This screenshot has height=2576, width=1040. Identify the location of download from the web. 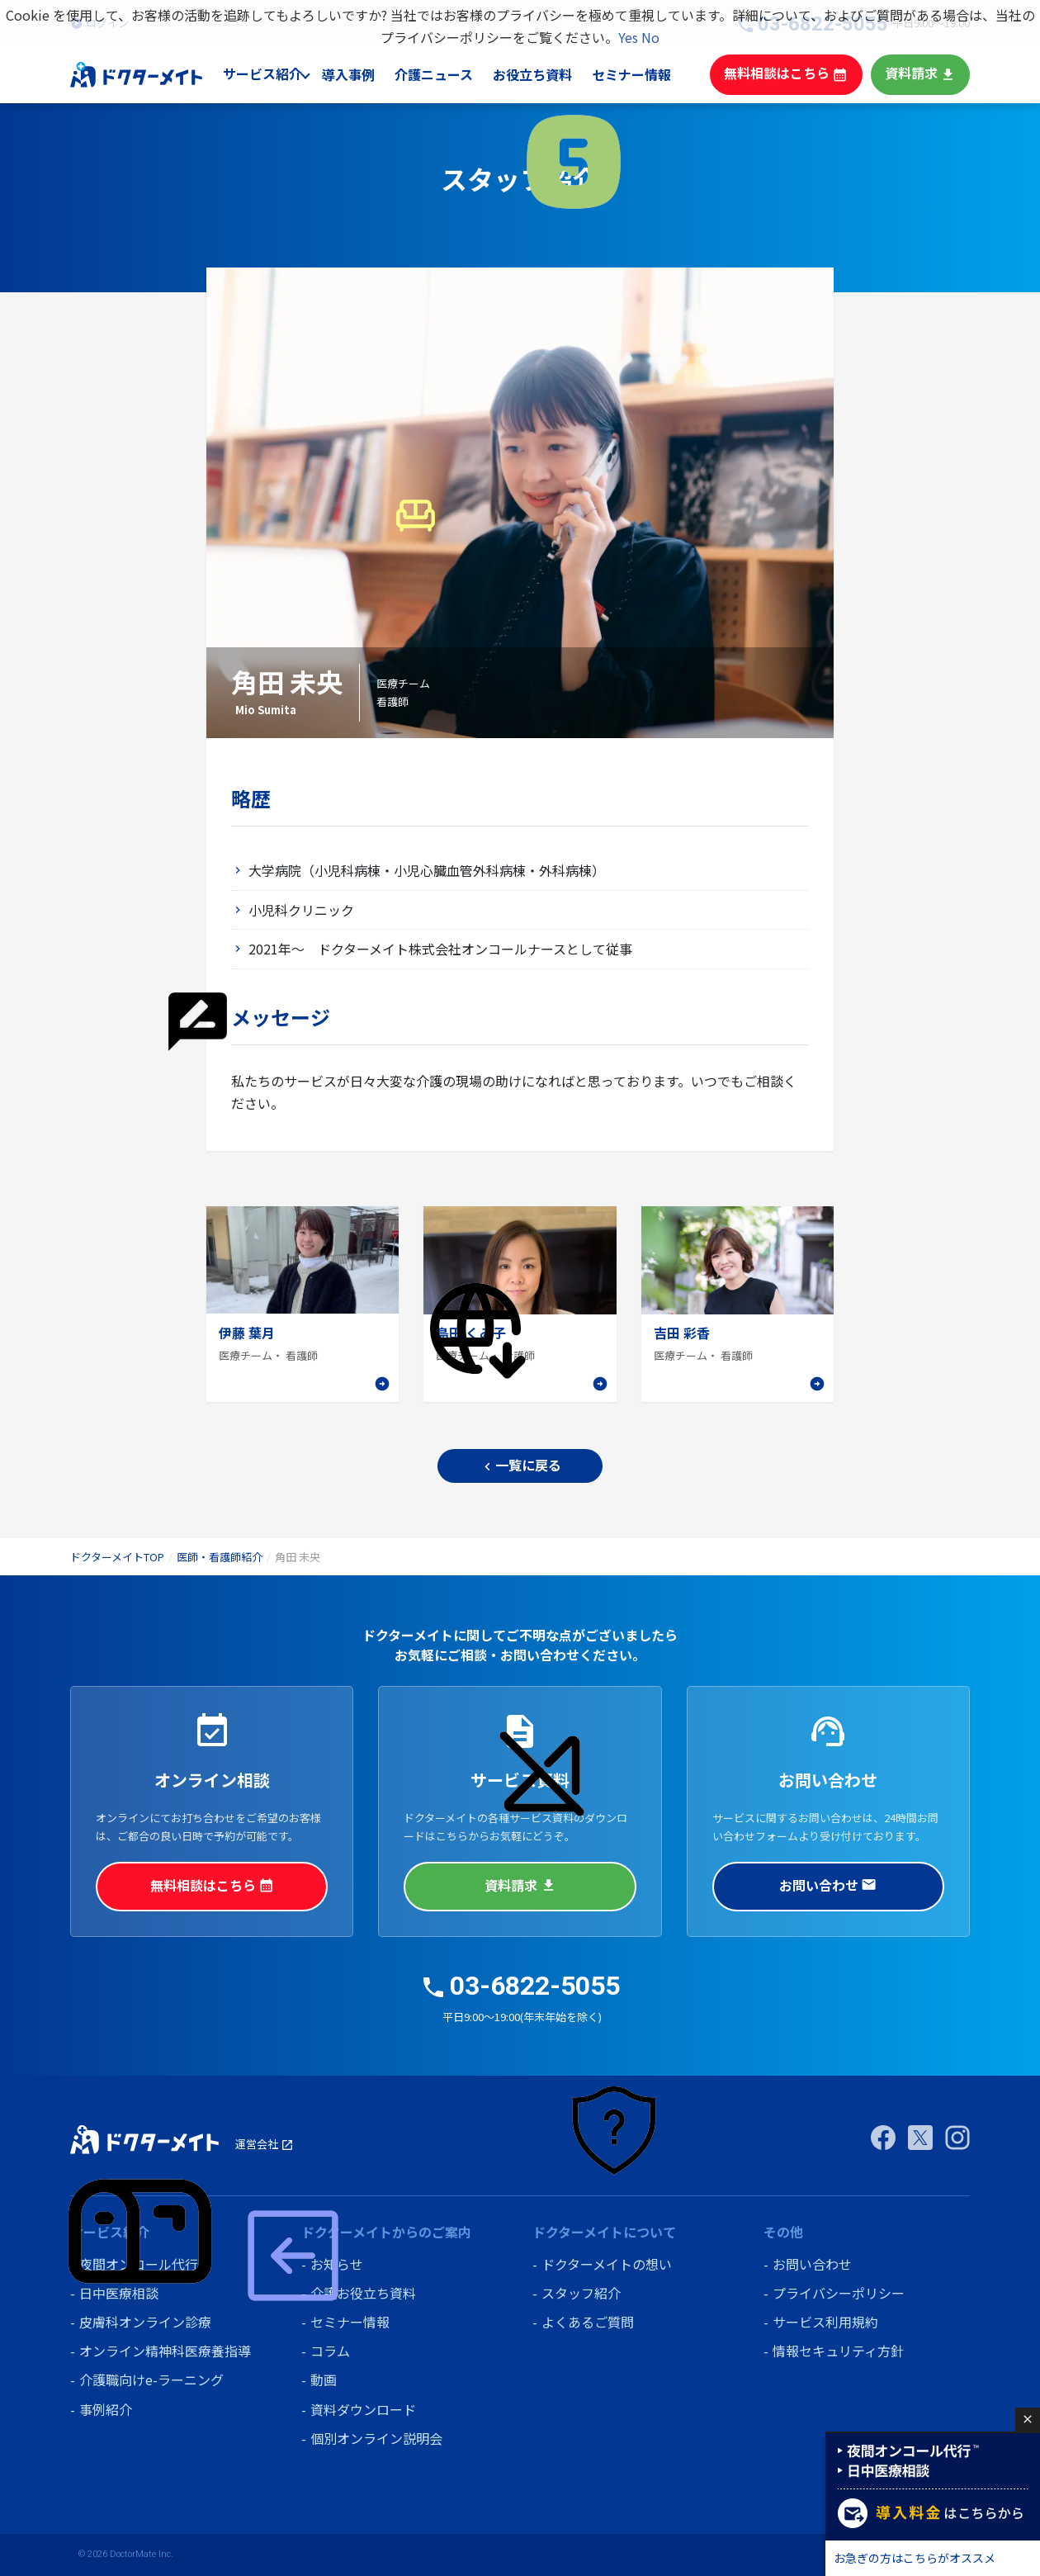
(475, 1328).